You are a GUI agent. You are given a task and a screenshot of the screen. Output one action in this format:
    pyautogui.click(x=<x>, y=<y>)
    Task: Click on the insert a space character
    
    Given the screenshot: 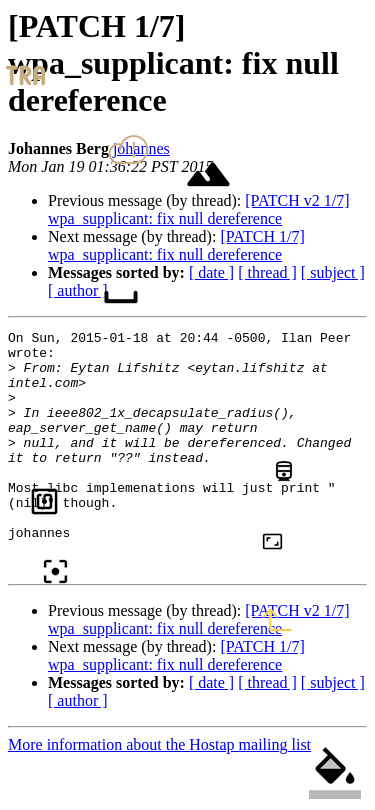 What is the action you would take?
    pyautogui.click(x=121, y=297)
    